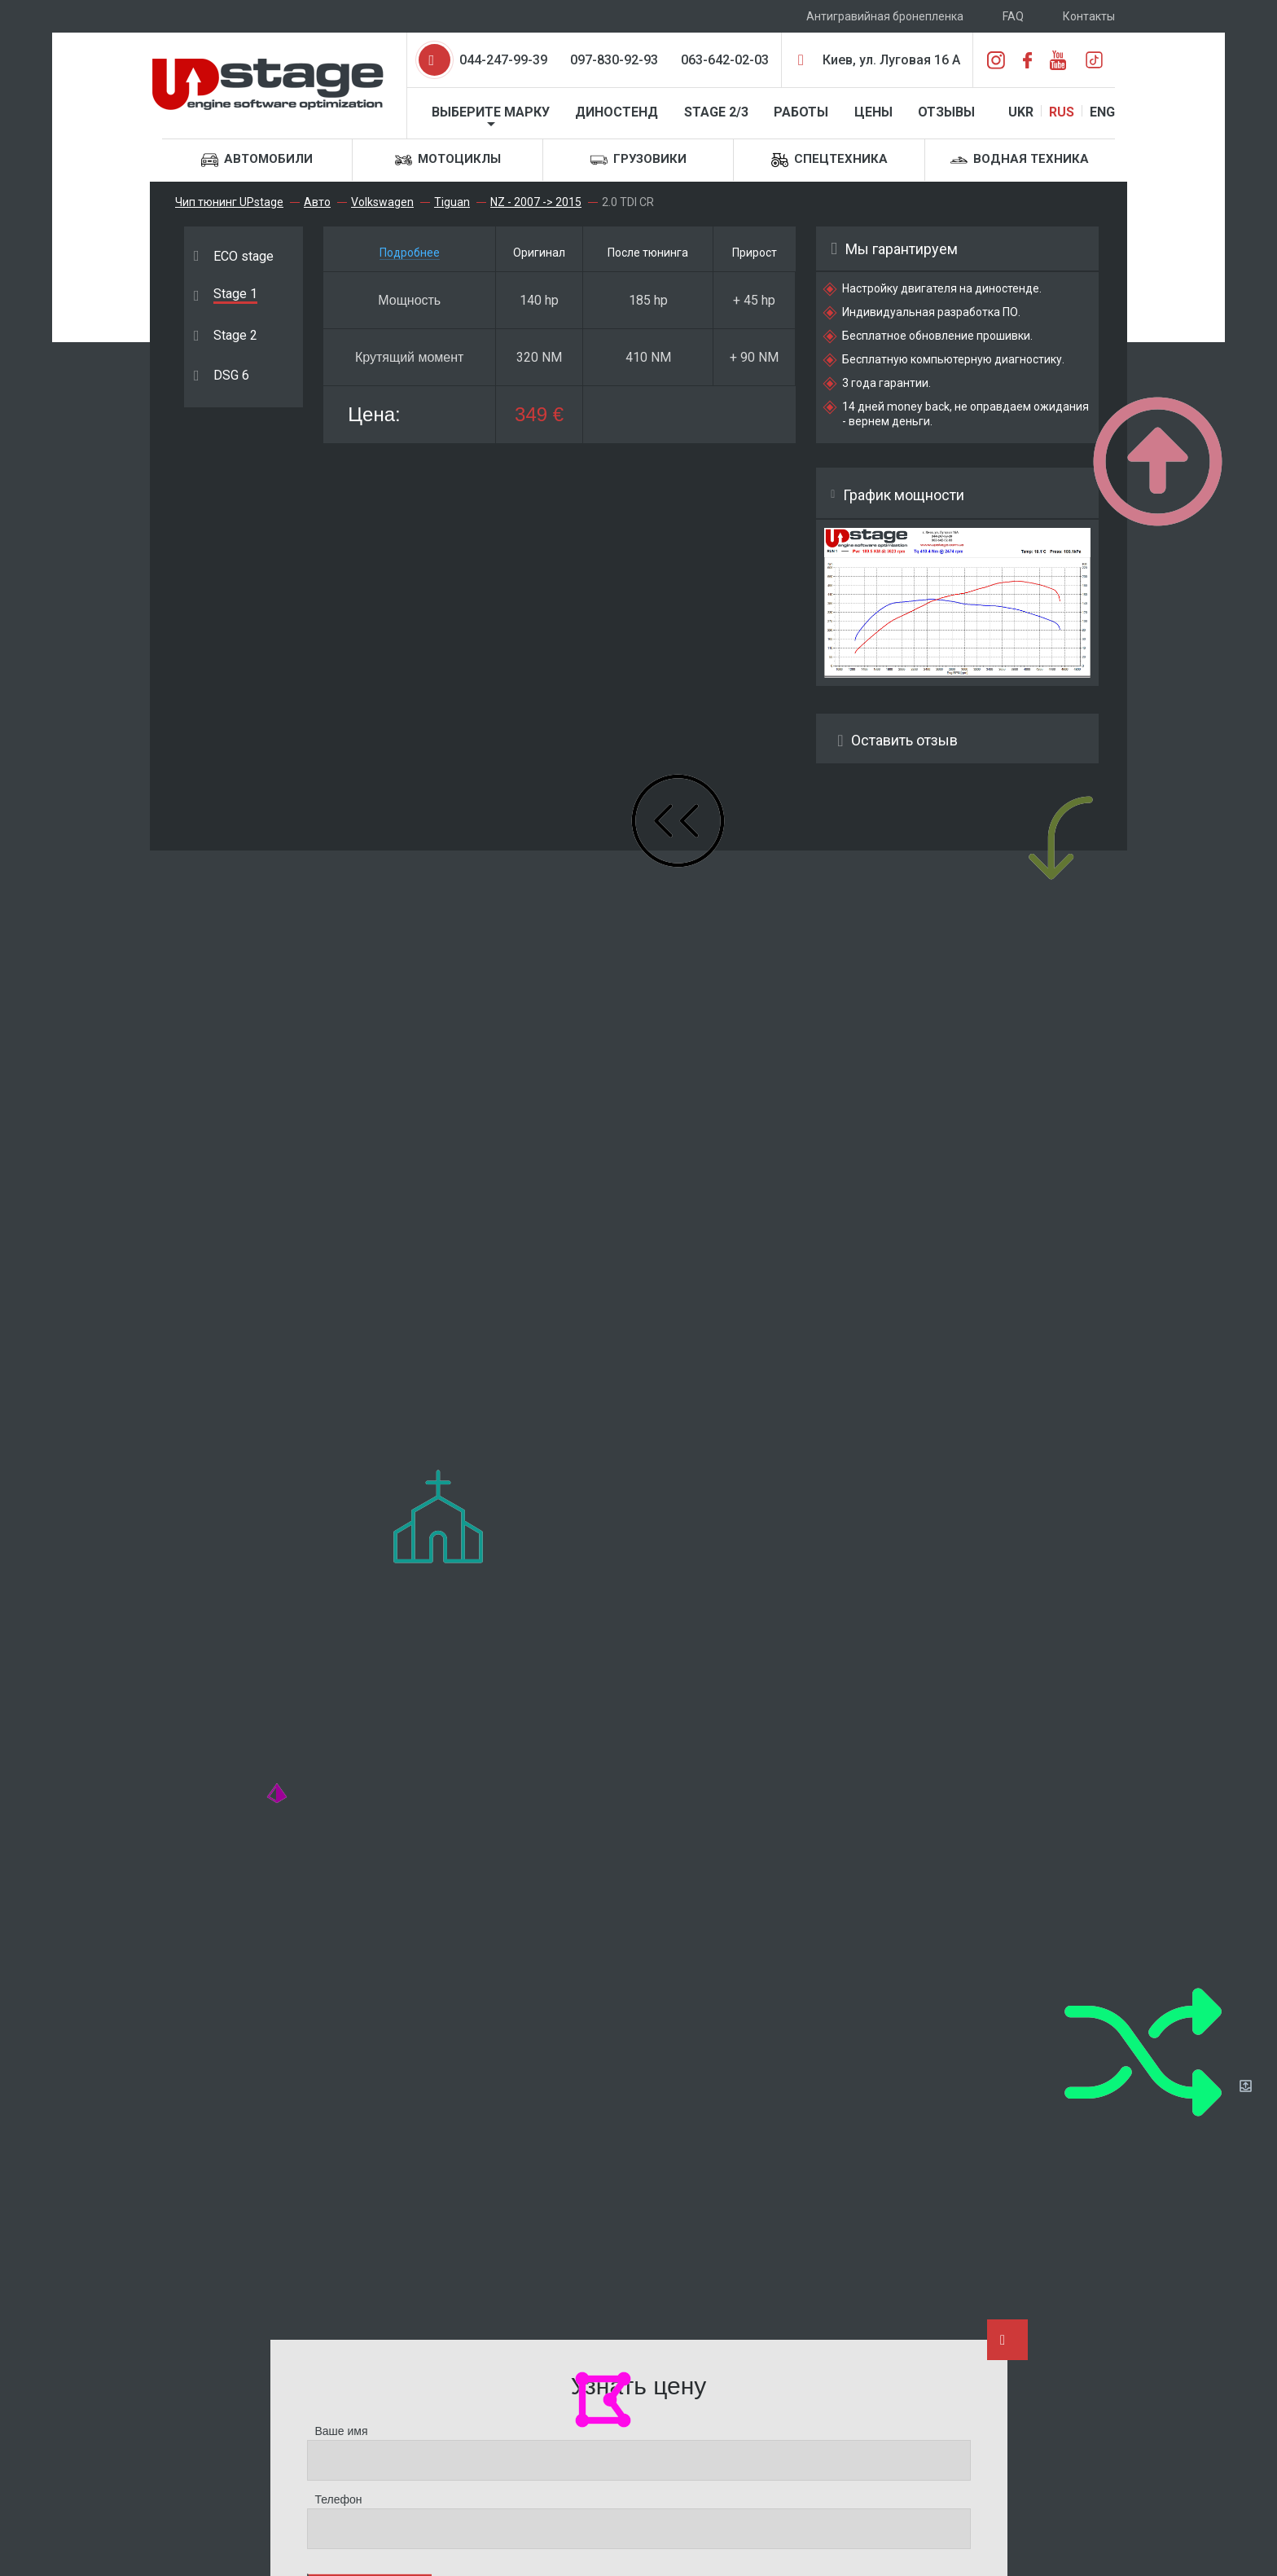 This screenshot has width=1277, height=2576. I want to click on go back to the beginning, so click(678, 820).